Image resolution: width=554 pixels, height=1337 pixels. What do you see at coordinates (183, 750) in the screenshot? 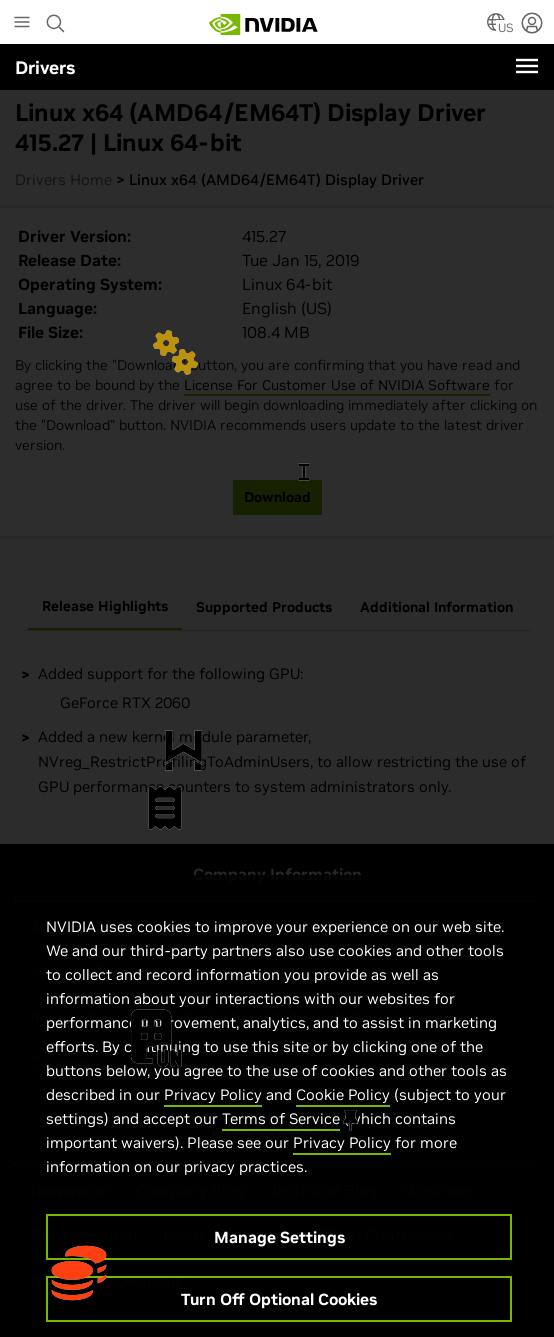
I see `wsh brand logo` at bounding box center [183, 750].